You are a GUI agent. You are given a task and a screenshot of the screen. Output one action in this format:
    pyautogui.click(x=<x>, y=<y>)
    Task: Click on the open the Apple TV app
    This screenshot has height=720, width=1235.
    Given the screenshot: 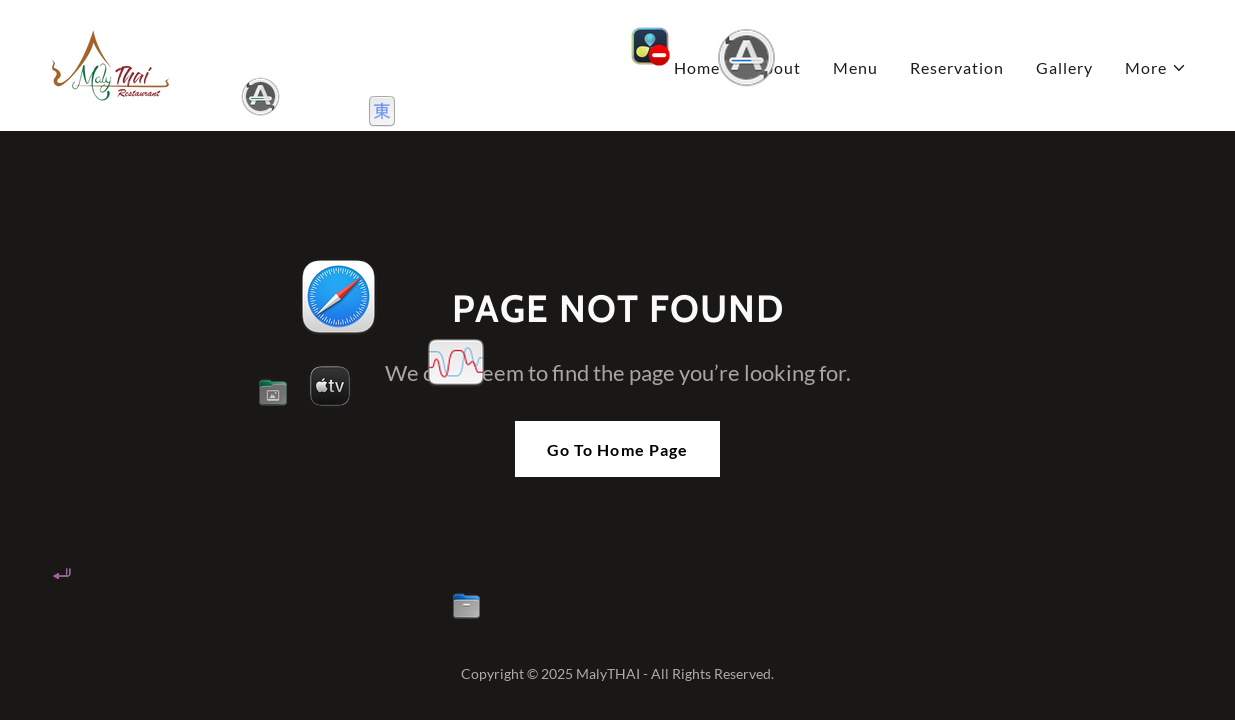 What is the action you would take?
    pyautogui.click(x=330, y=386)
    